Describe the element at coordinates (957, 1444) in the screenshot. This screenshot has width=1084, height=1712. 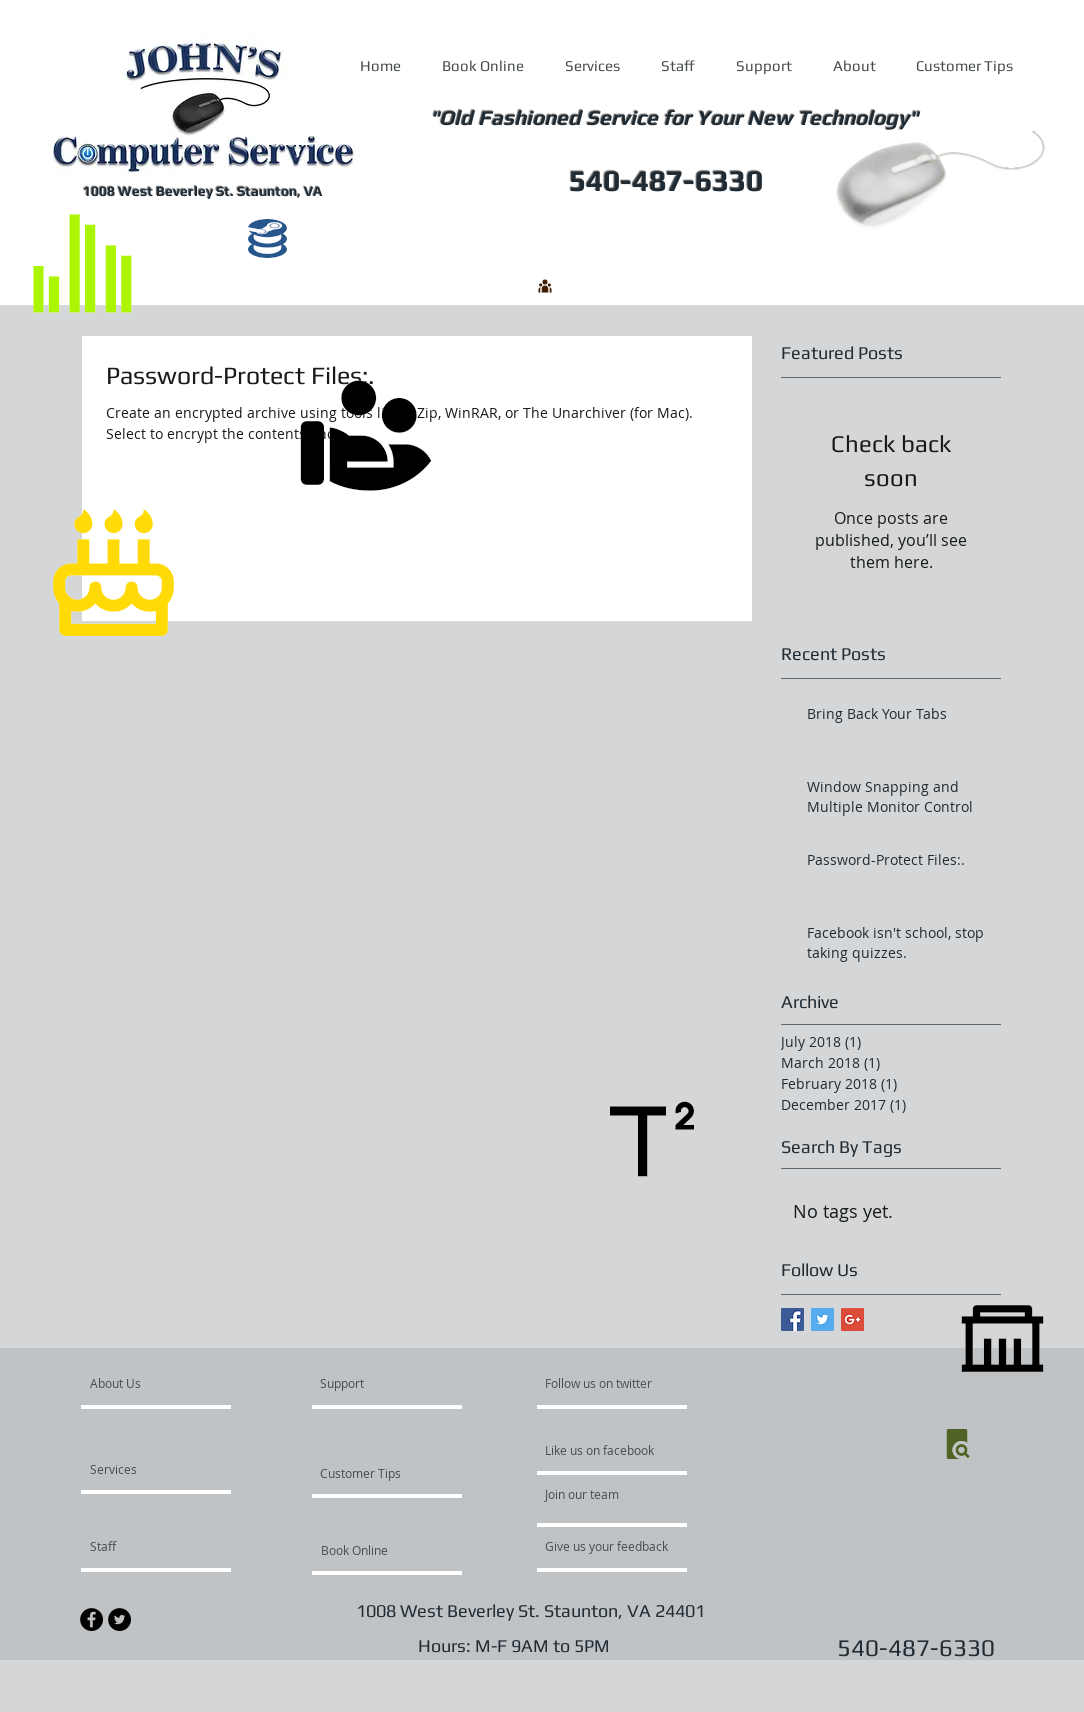
I see `find my phone feature` at that location.